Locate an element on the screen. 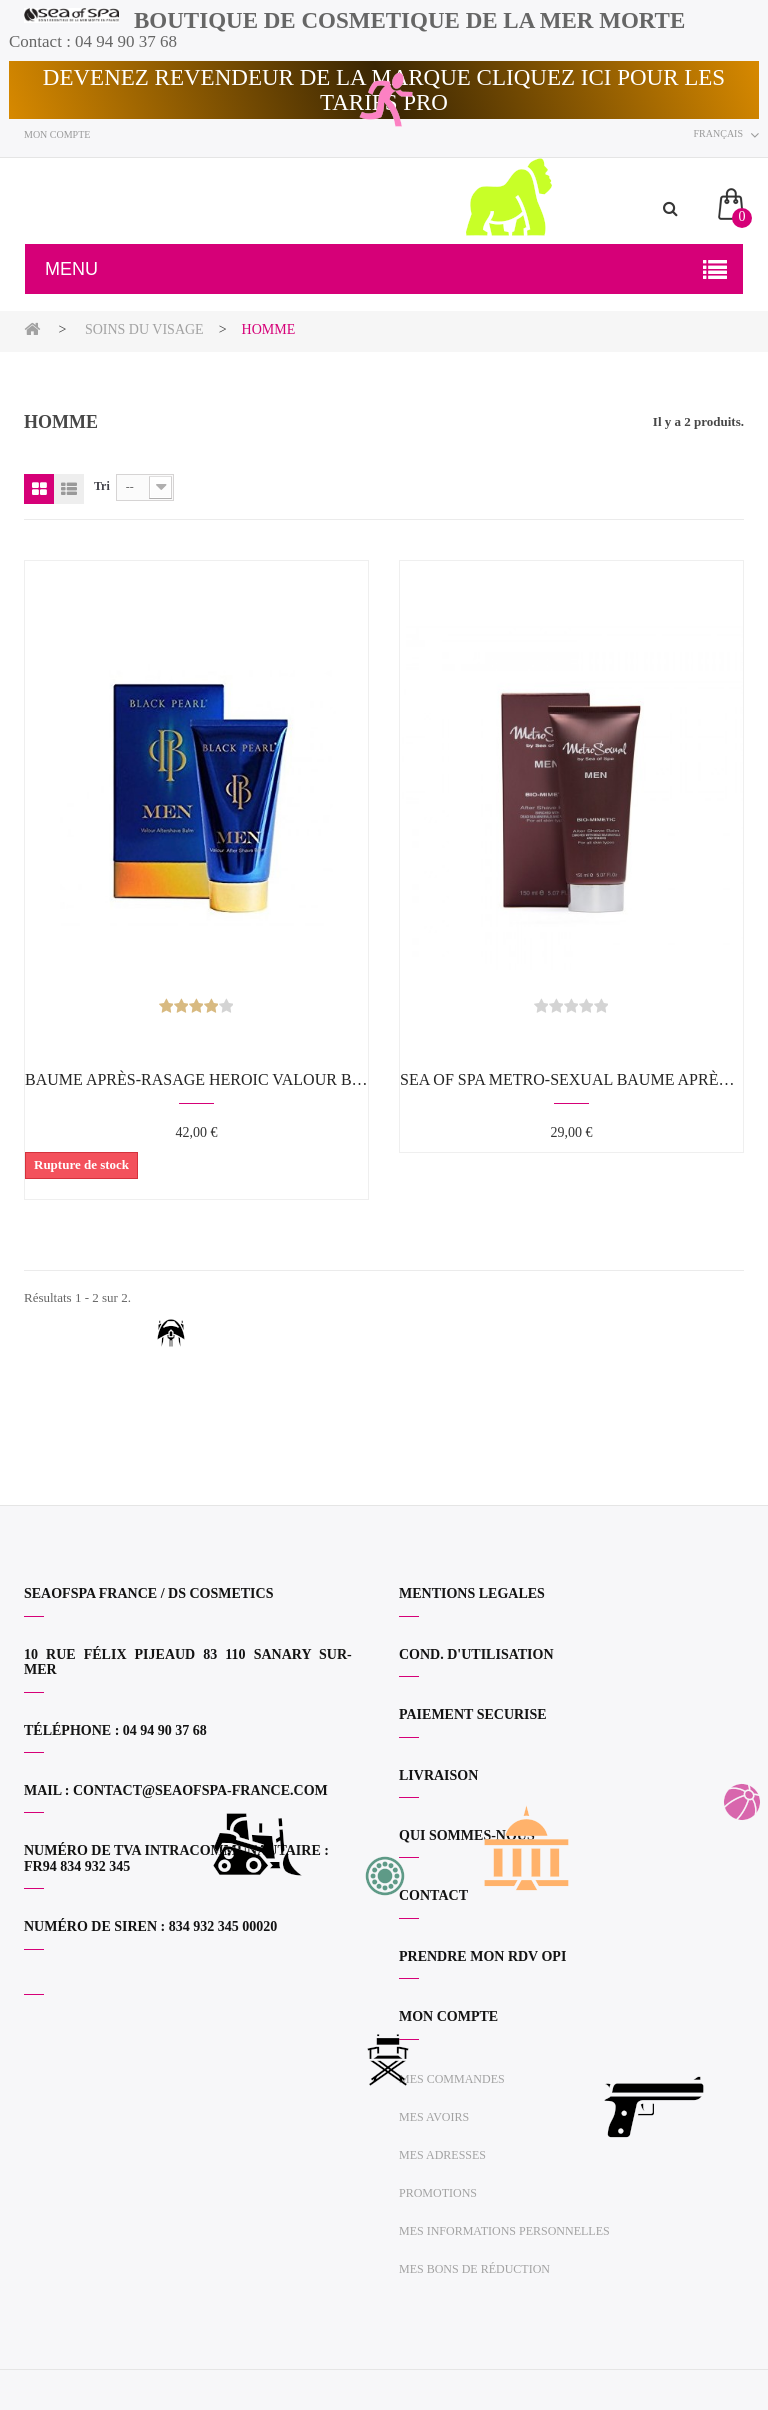 This screenshot has width=768, height=2410. select interceptor ship class is located at coordinates (171, 1333).